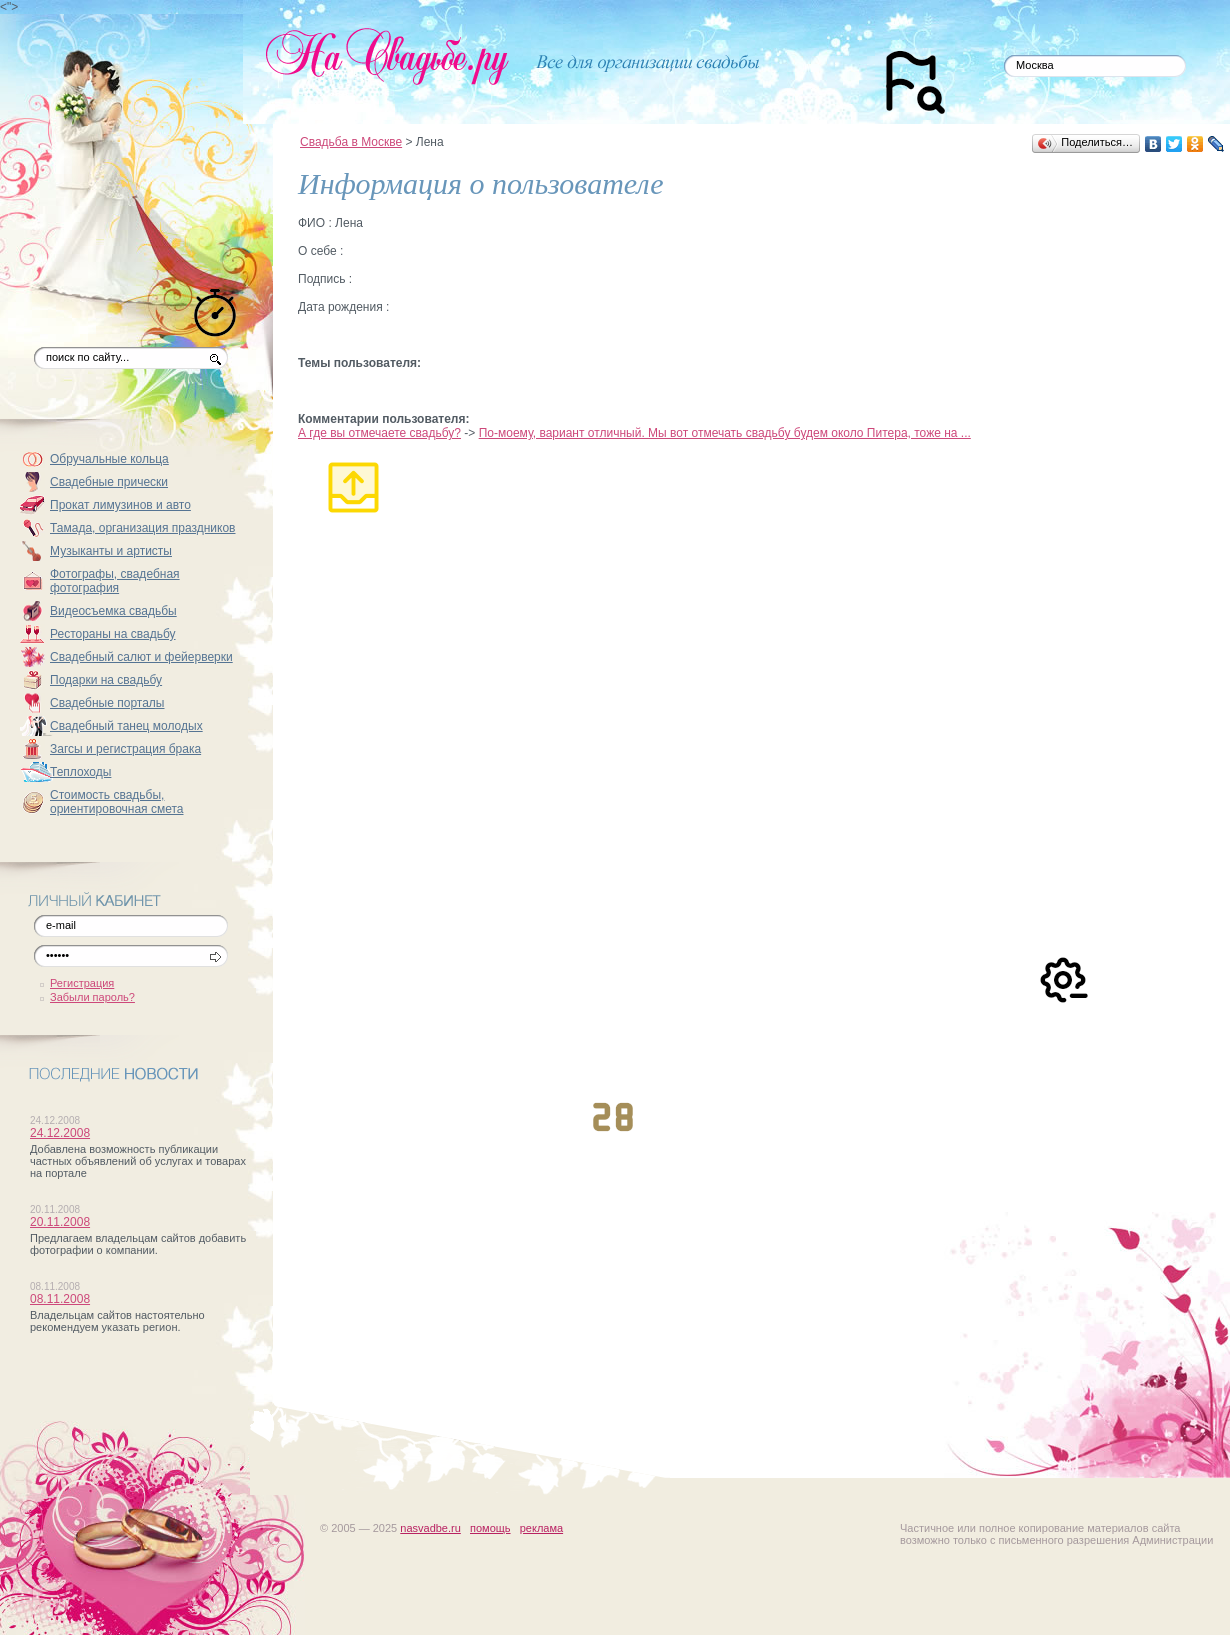 The height and width of the screenshot is (1635, 1230). What do you see at coordinates (215, 314) in the screenshot?
I see `start or stop a timer` at bounding box center [215, 314].